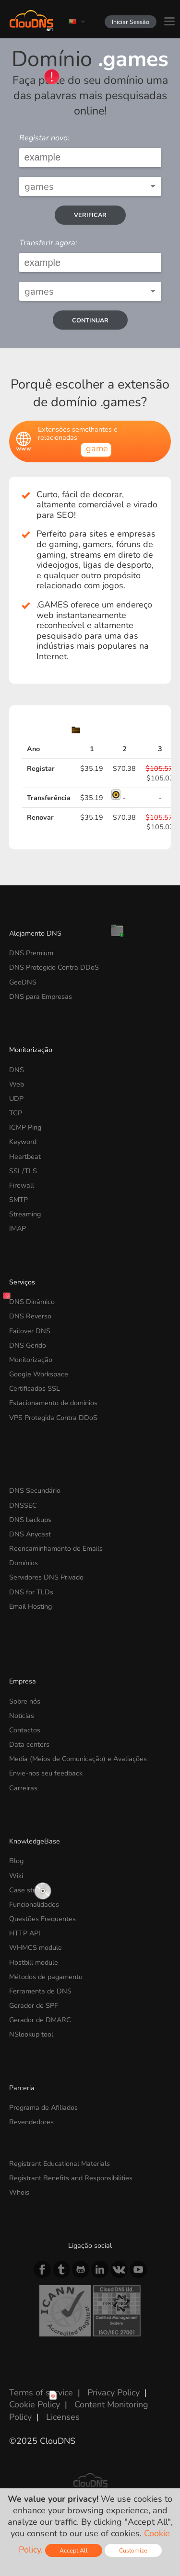 Image resolution: width=180 pixels, height=2576 pixels. I want to click on indicates a missing or unavailable image, so click(7, 1295).